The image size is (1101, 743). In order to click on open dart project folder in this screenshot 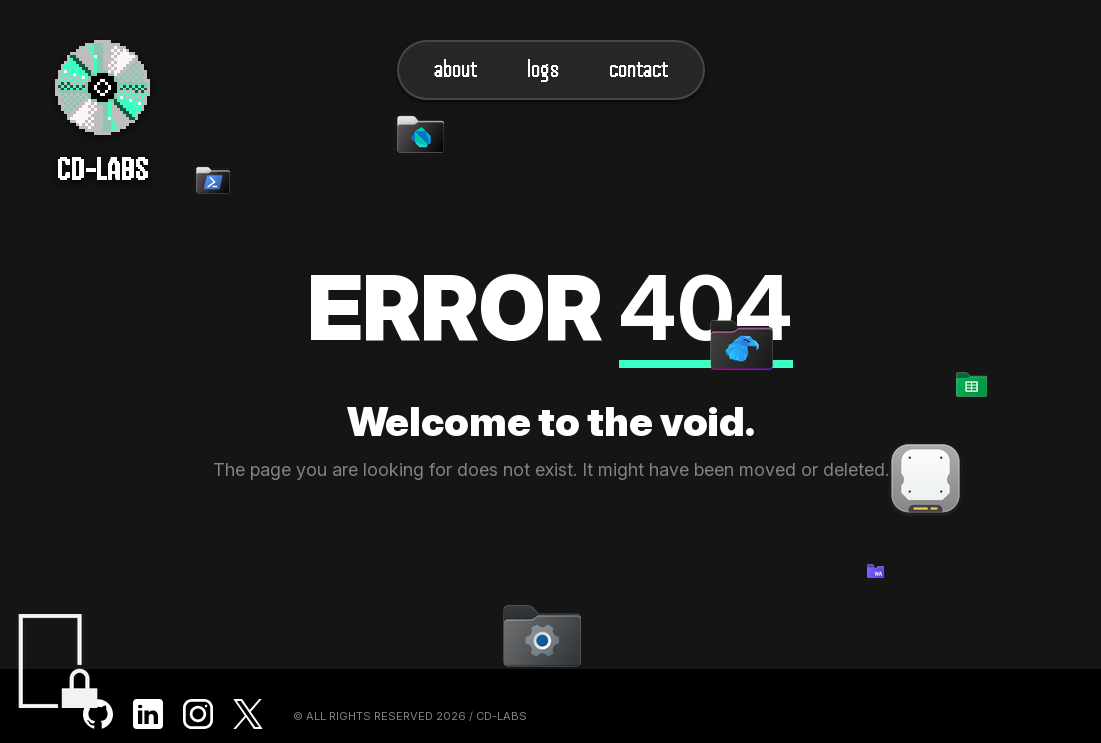, I will do `click(420, 135)`.